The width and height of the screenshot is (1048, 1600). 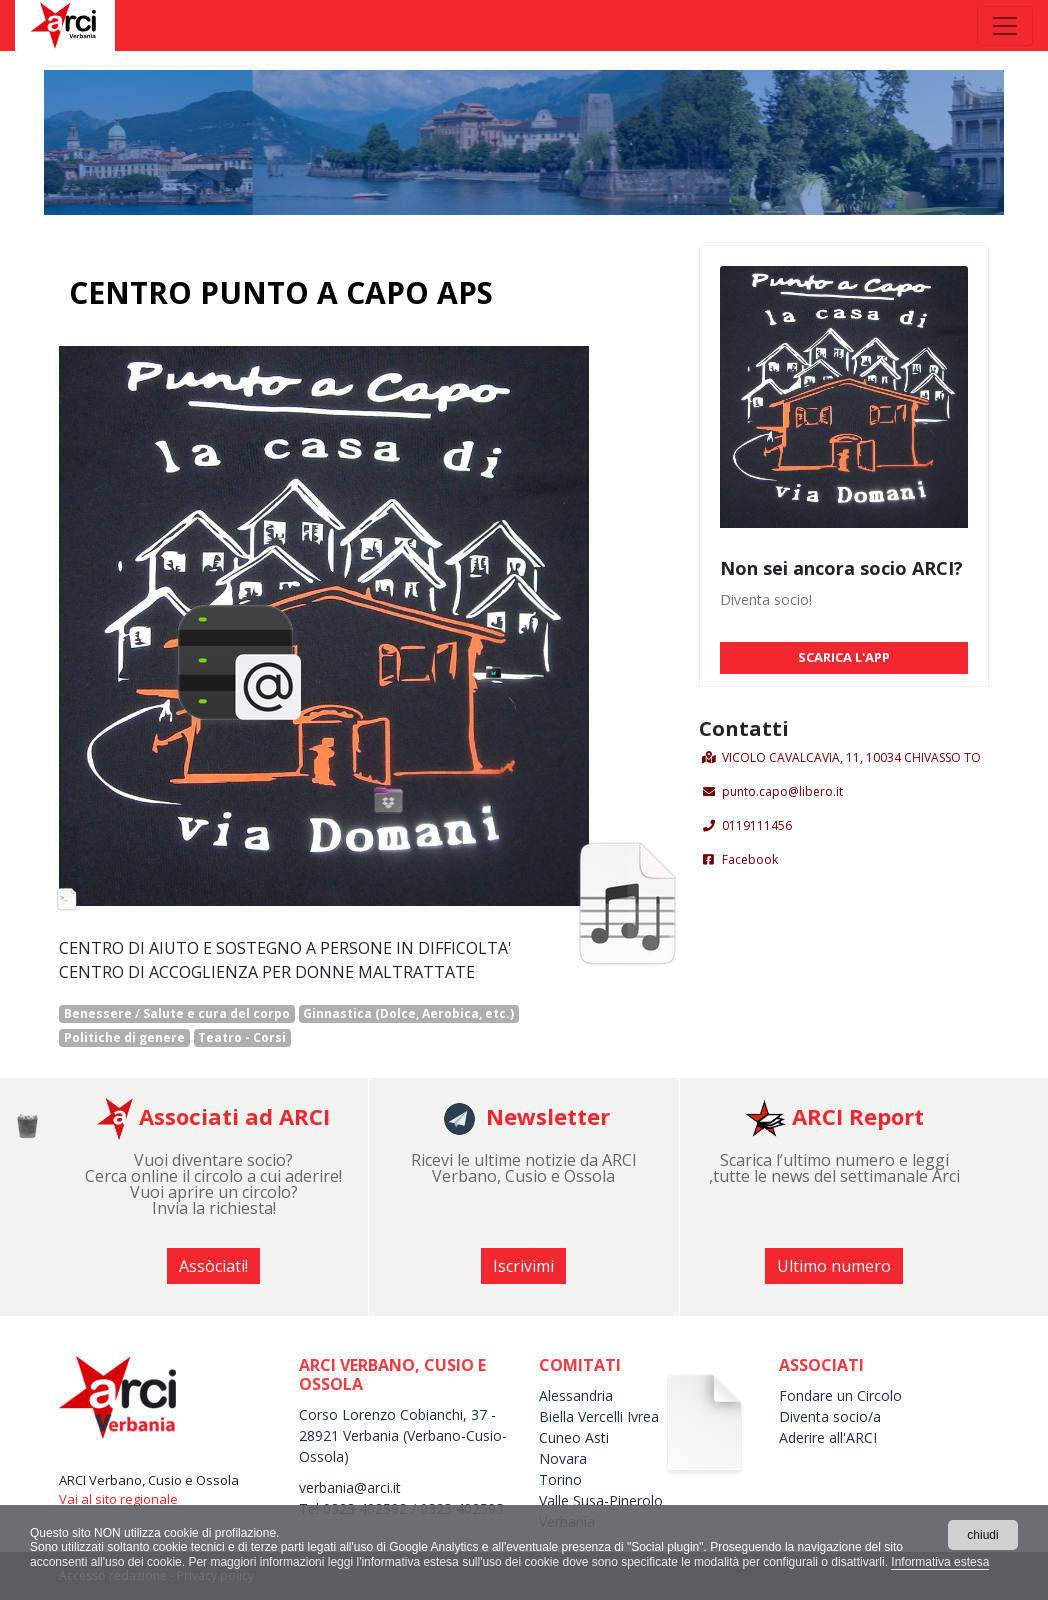 What do you see at coordinates (27, 1126) in the screenshot?
I see `trash bin containing items ready to be emptied` at bounding box center [27, 1126].